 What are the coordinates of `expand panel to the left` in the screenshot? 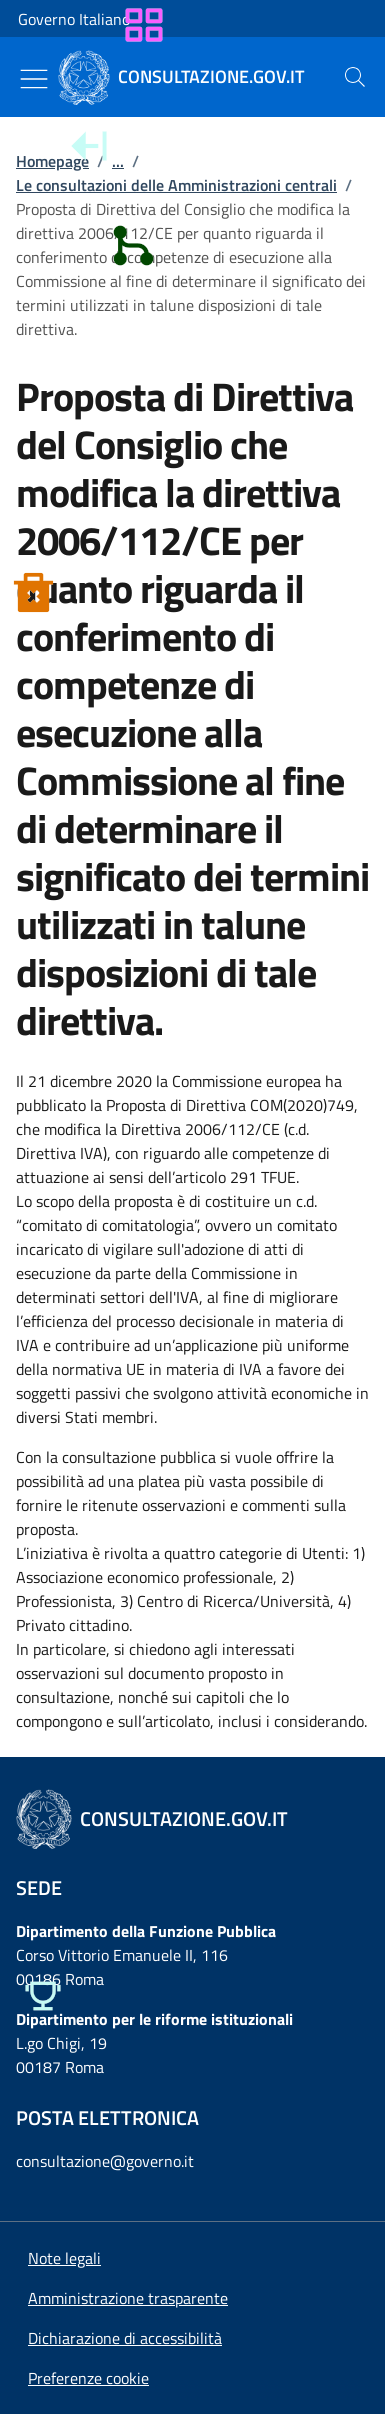 It's located at (90, 146).